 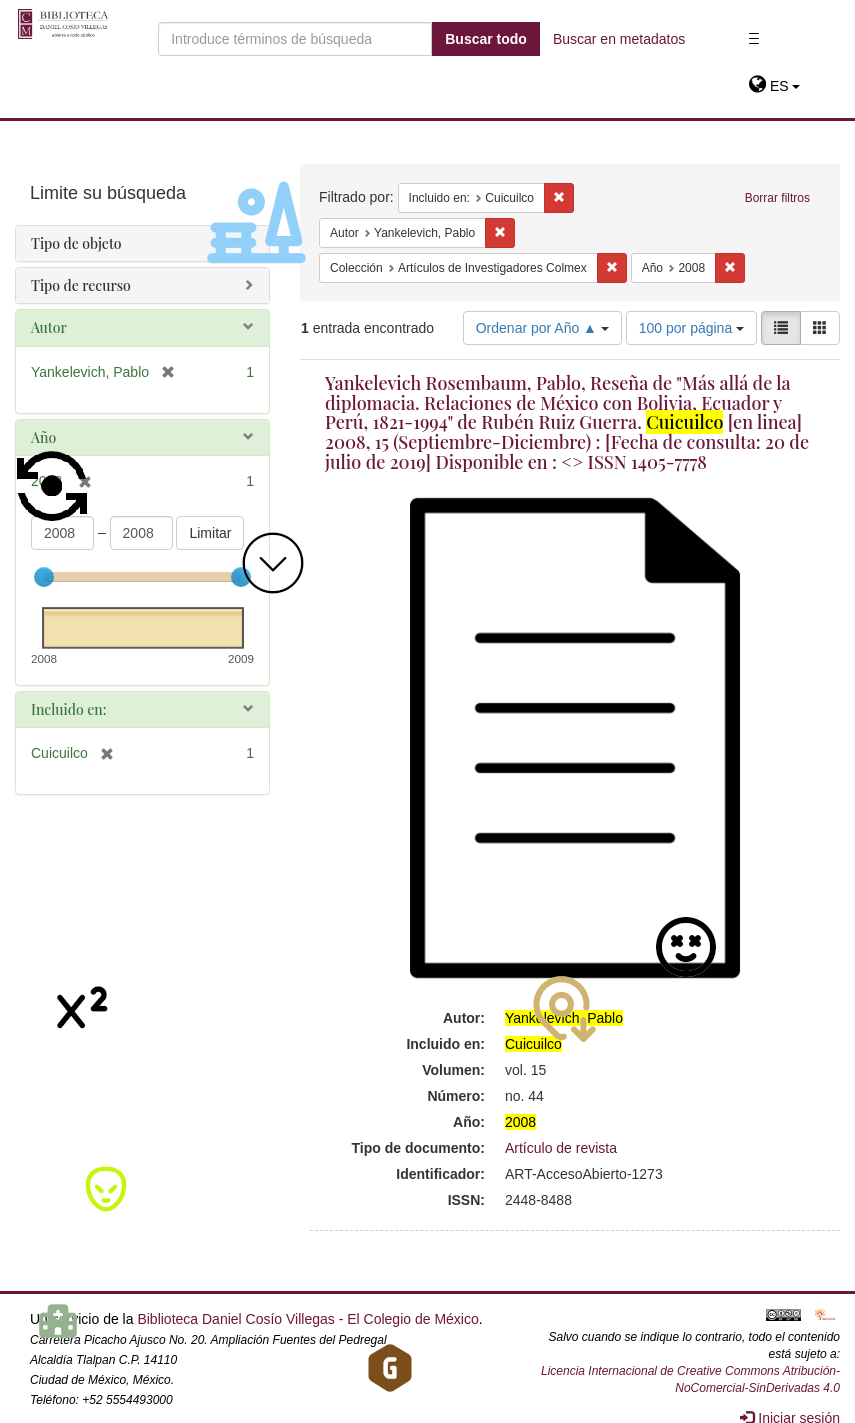 I want to click on indicates sci-fi or extraterrestrial content, so click(x=106, y=1189).